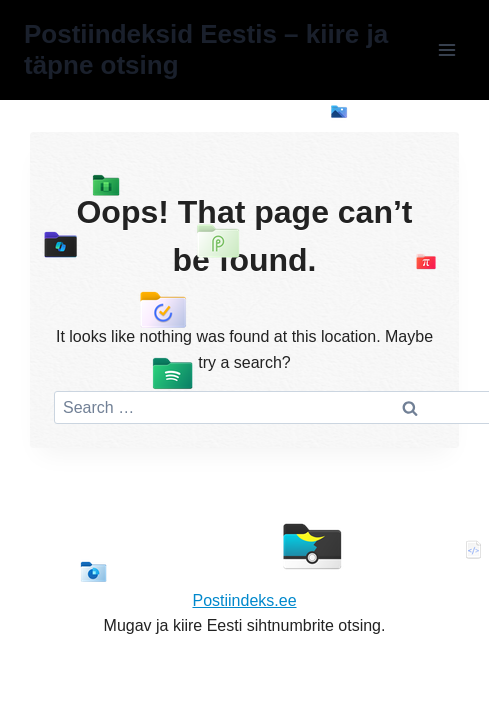 The image size is (489, 720). Describe the element at coordinates (426, 262) in the screenshot. I see `open mathematics folder` at that location.